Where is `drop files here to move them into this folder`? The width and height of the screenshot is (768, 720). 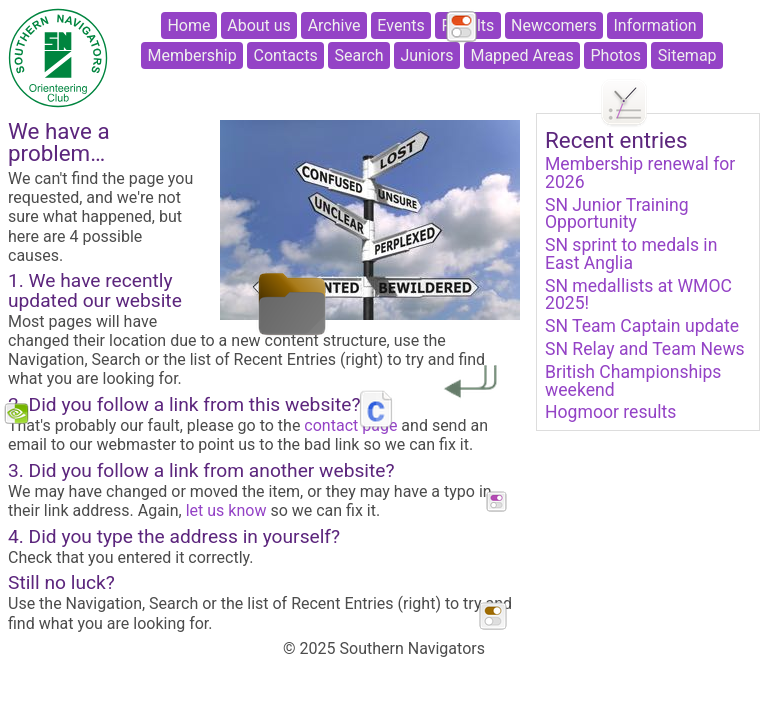 drop files here to move them into this folder is located at coordinates (292, 304).